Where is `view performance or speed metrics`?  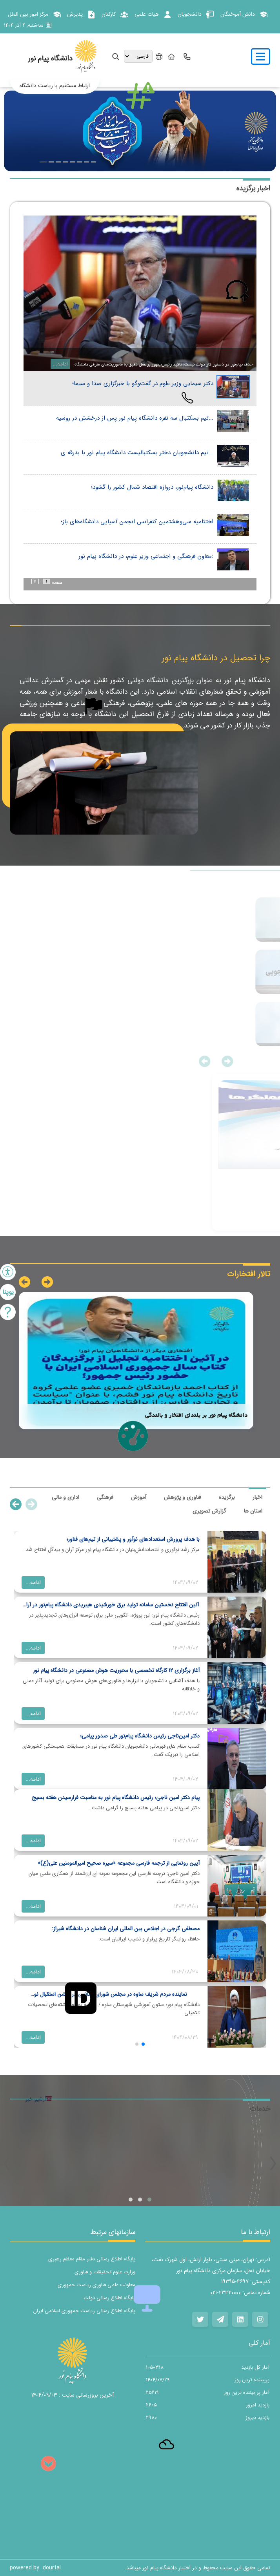
view performance or speed metrics is located at coordinates (133, 1436).